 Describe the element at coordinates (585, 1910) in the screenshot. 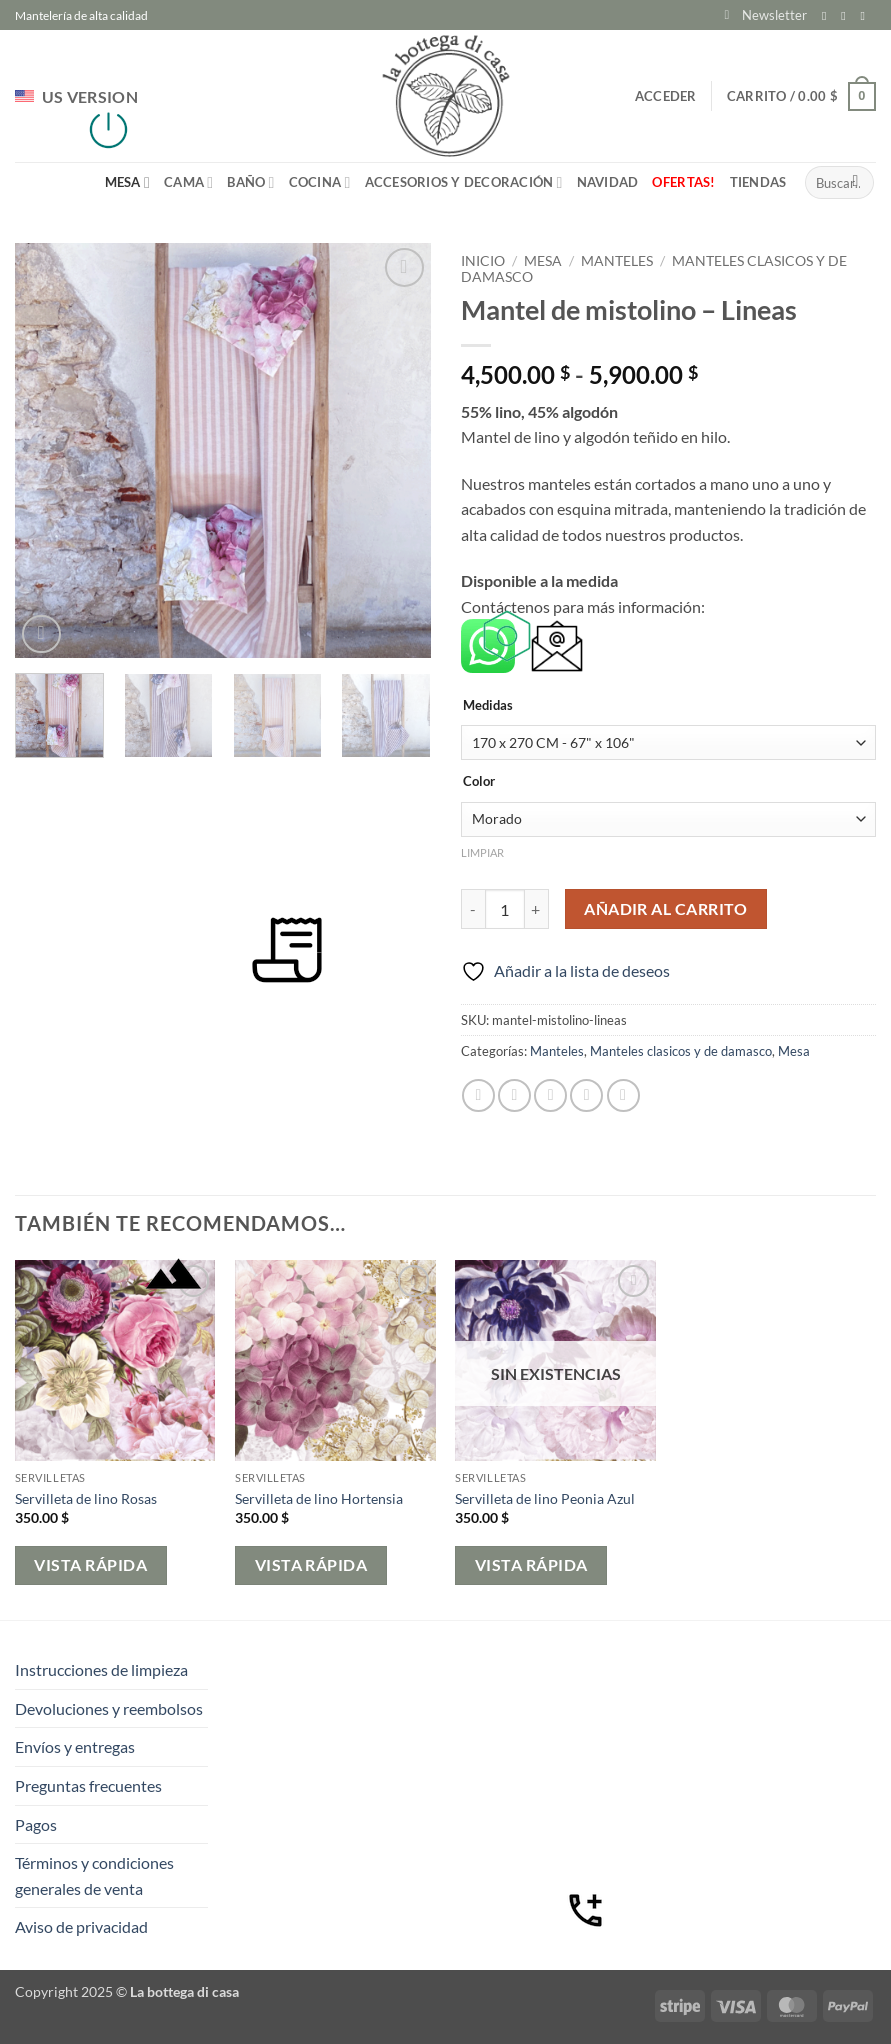

I see `add a new contact to your phone` at that location.